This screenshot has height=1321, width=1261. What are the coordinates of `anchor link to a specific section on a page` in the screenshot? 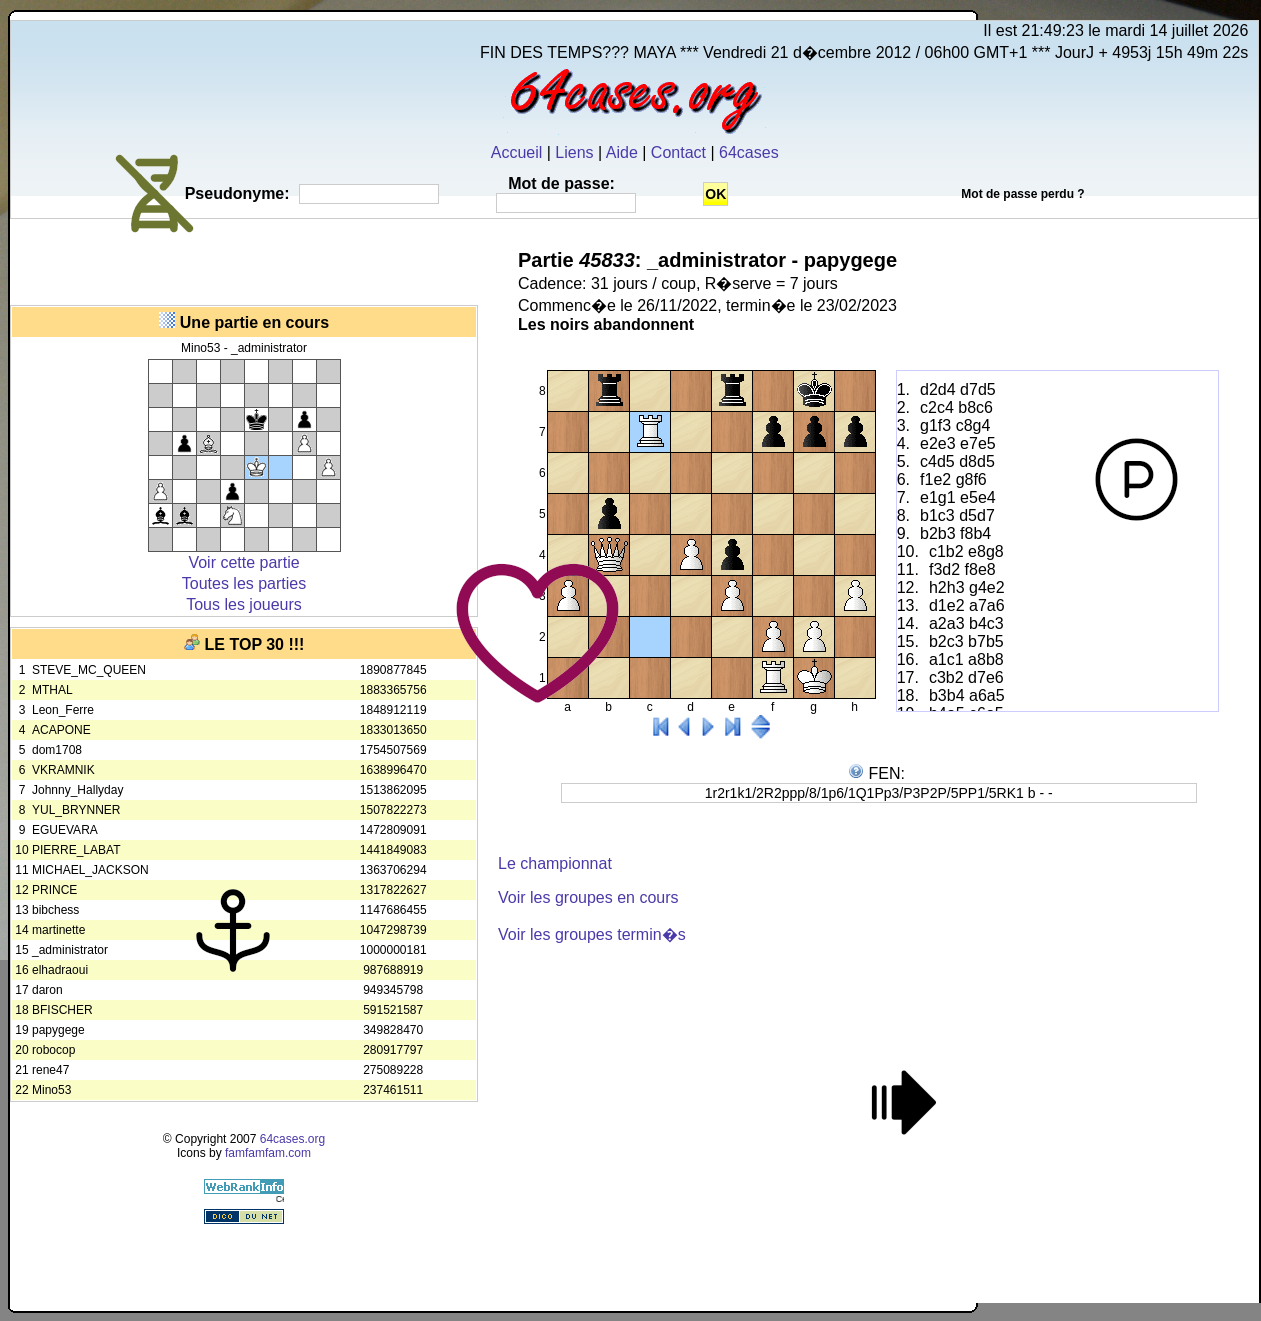 It's located at (233, 929).